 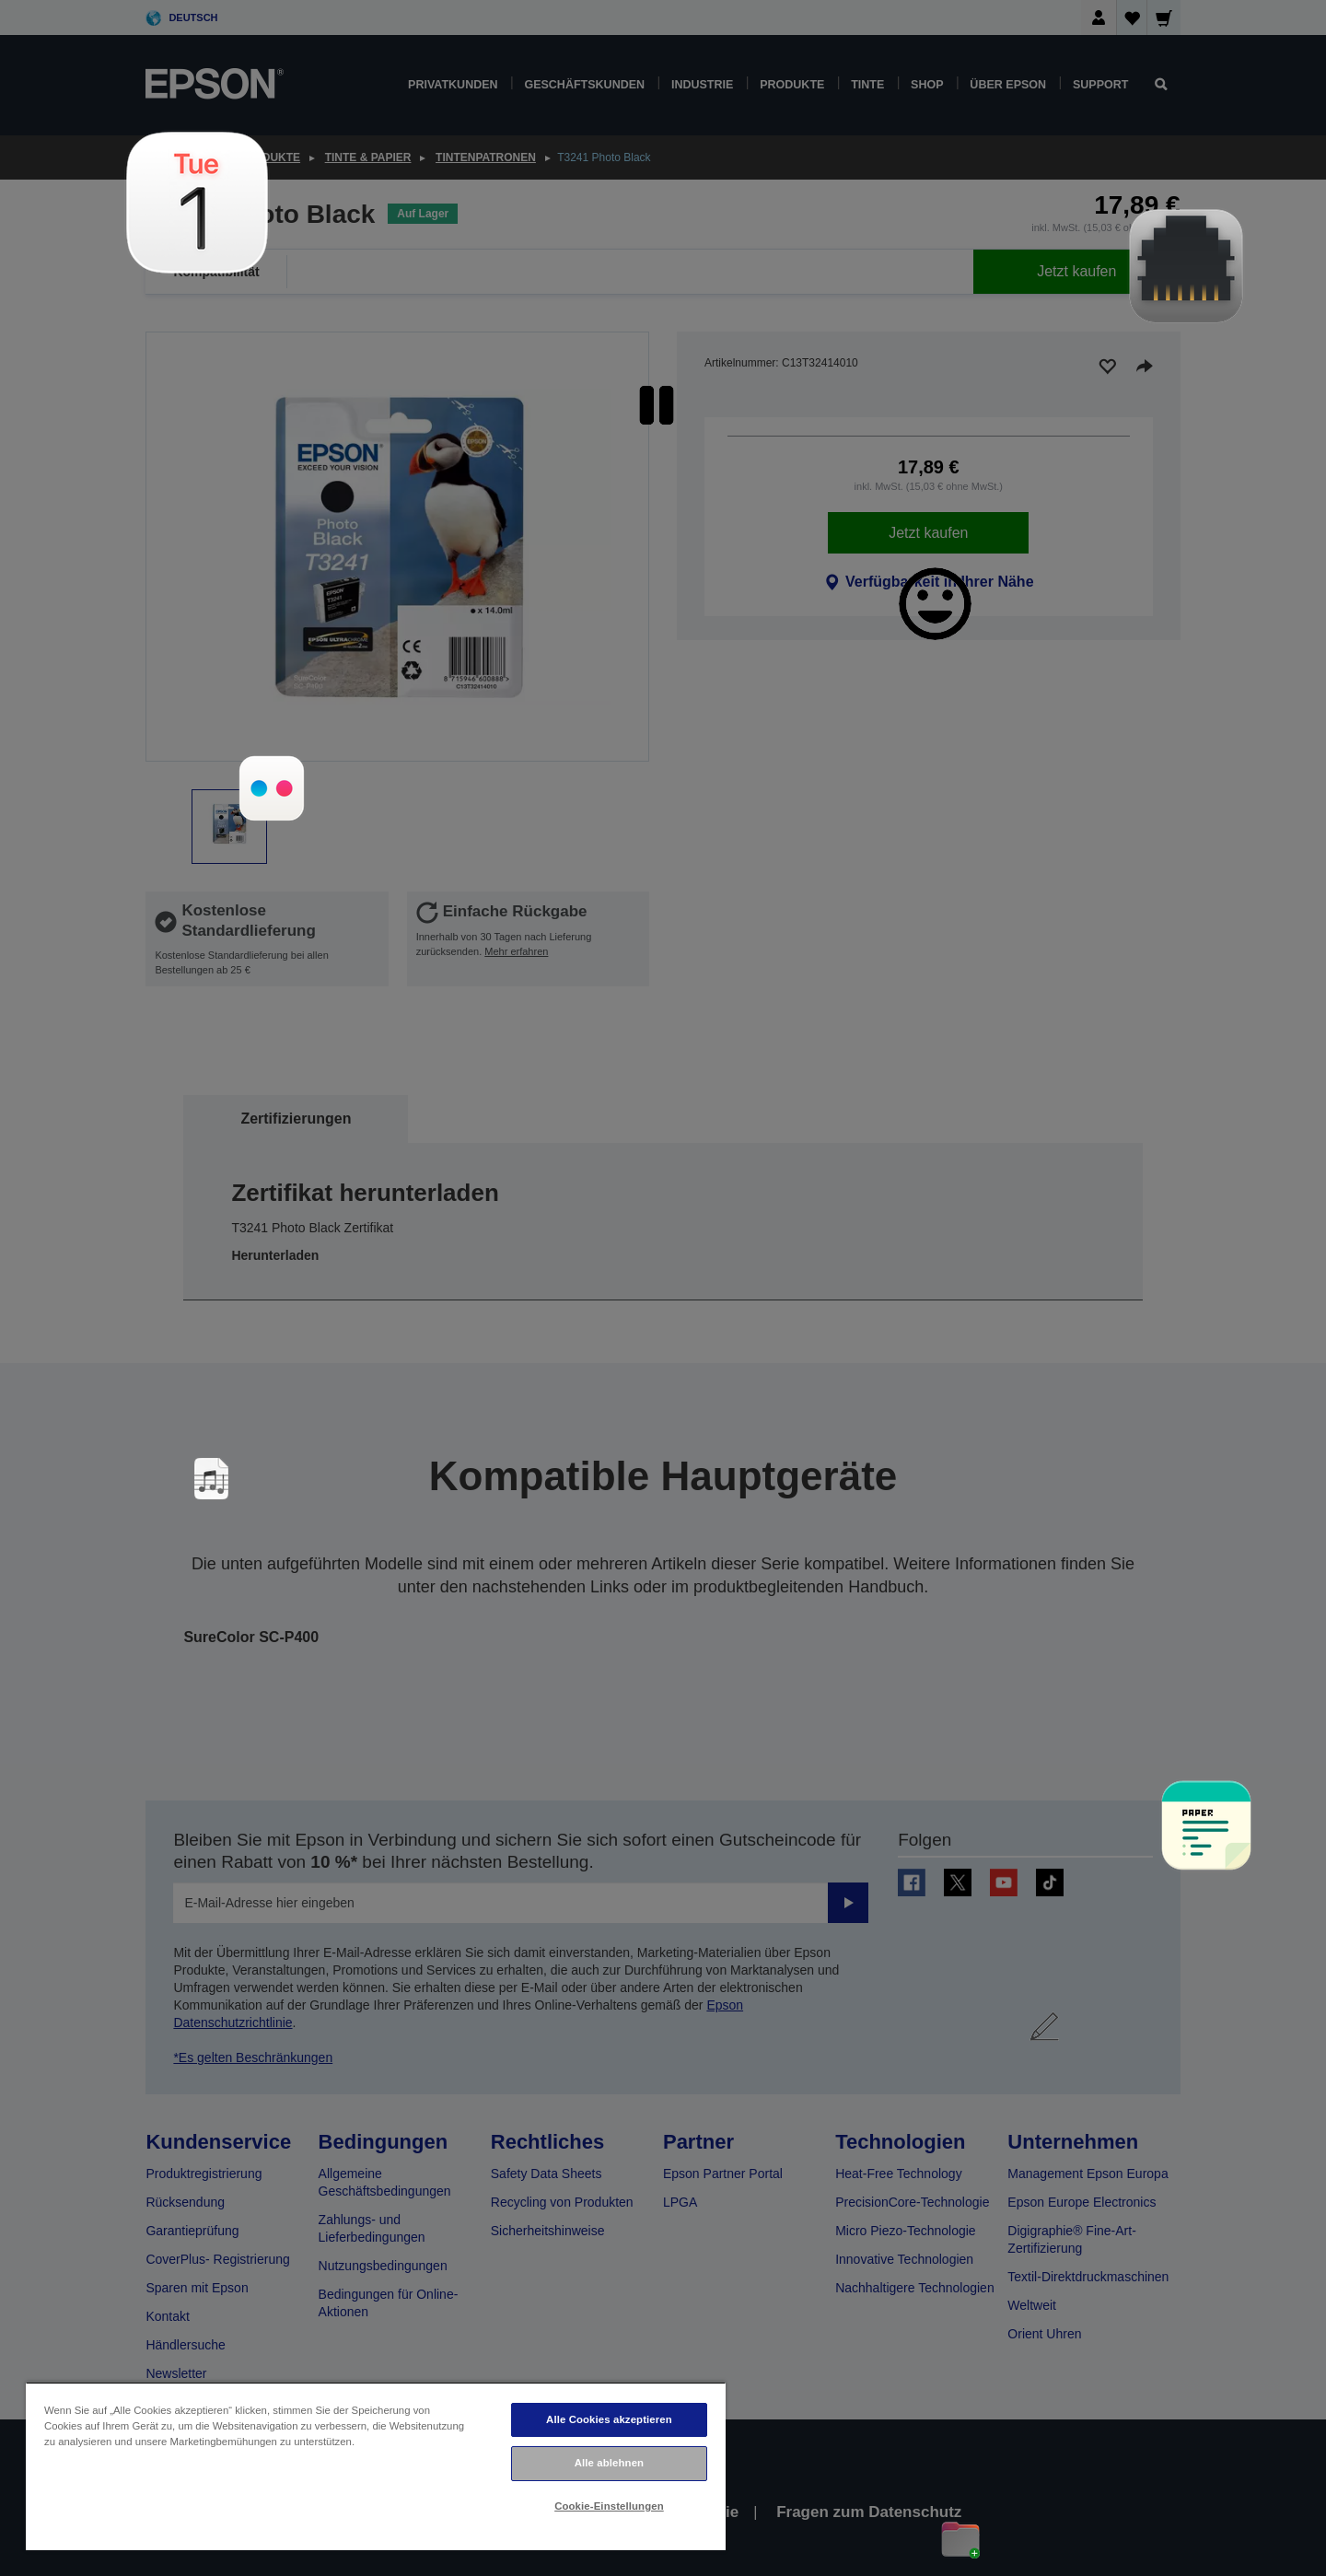 What do you see at coordinates (1044, 2026) in the screenshot?
I see `edit app launcher settings` at bounding box center [1044, 2026].